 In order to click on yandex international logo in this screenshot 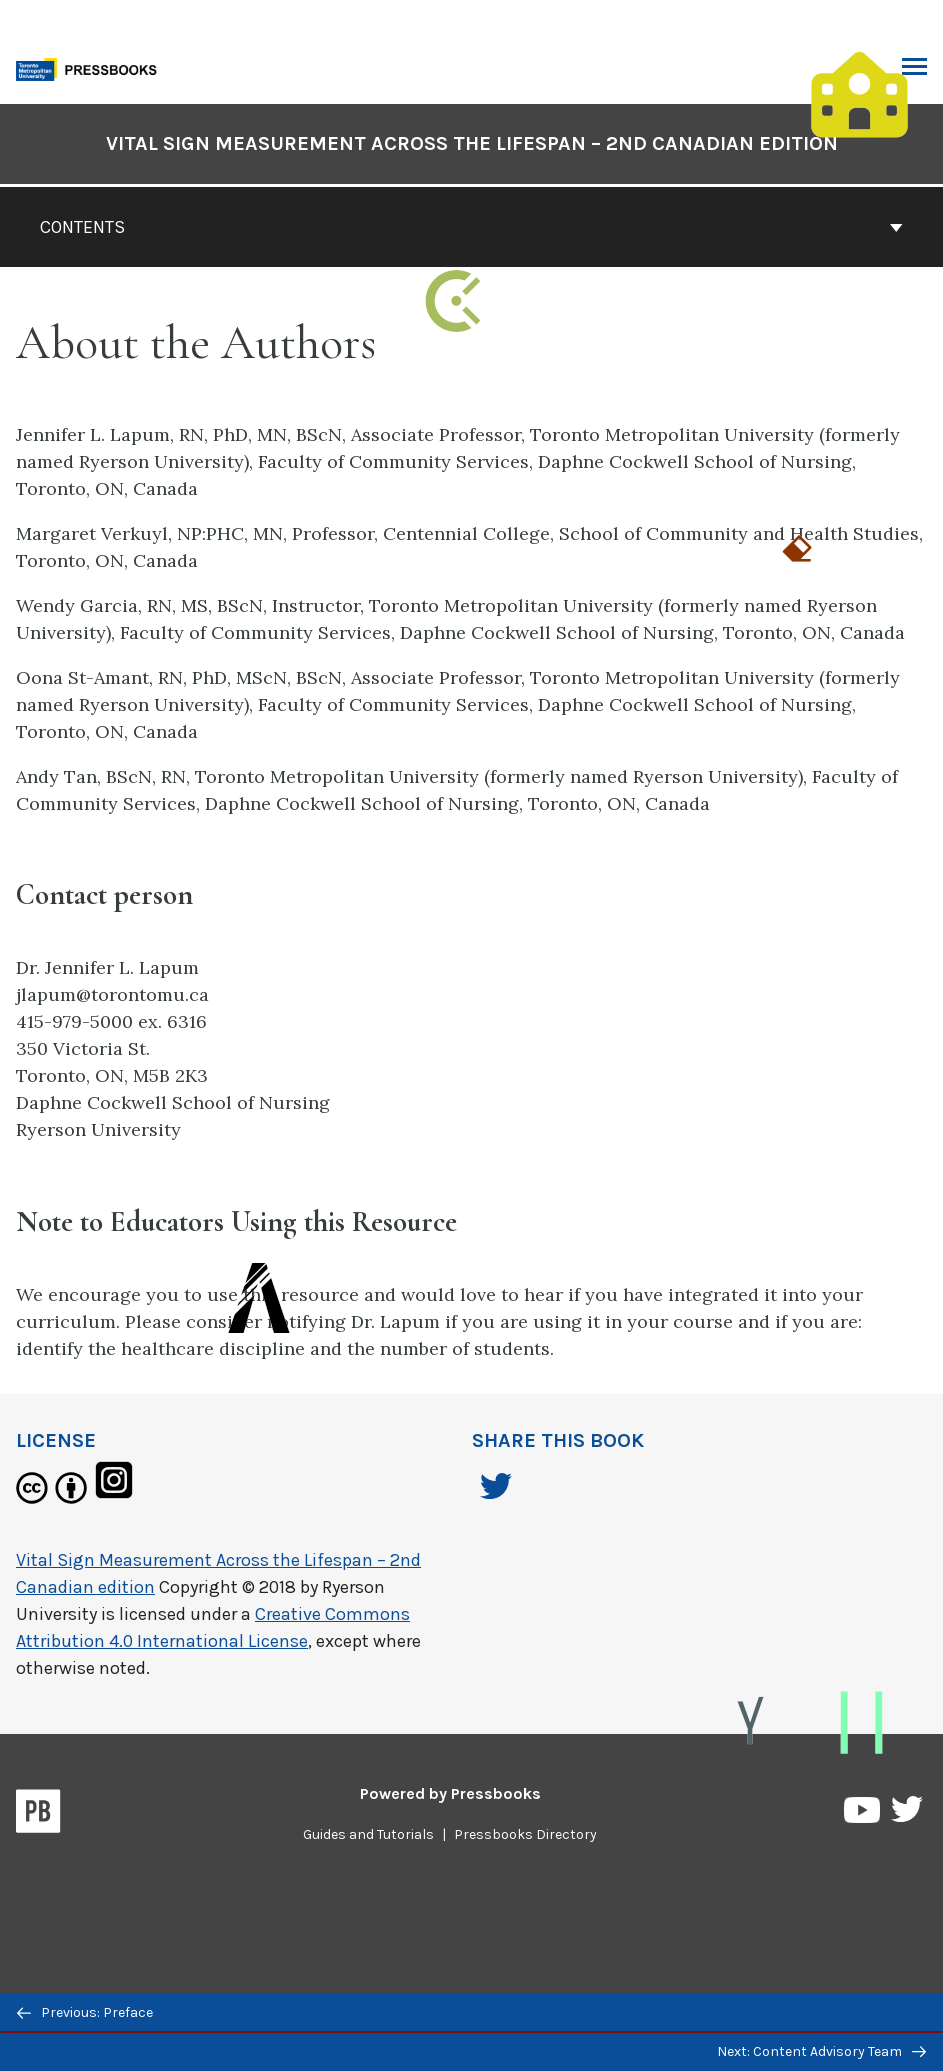, I will do `click(750, 1720)`.